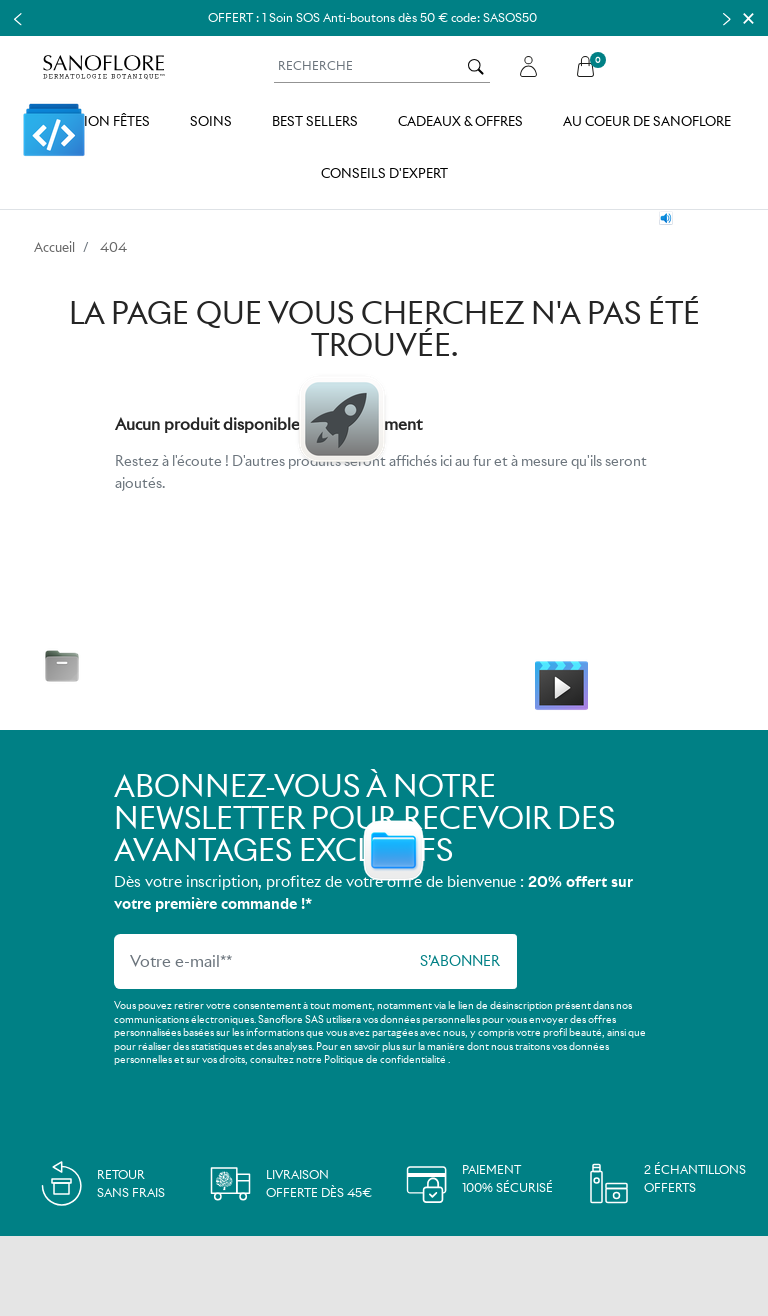 This screenshot has width=768, height=1316. What do you see at coordinates (393, 850) in the screenshot?
I see `open the files app` at bounding box center [393, 850].